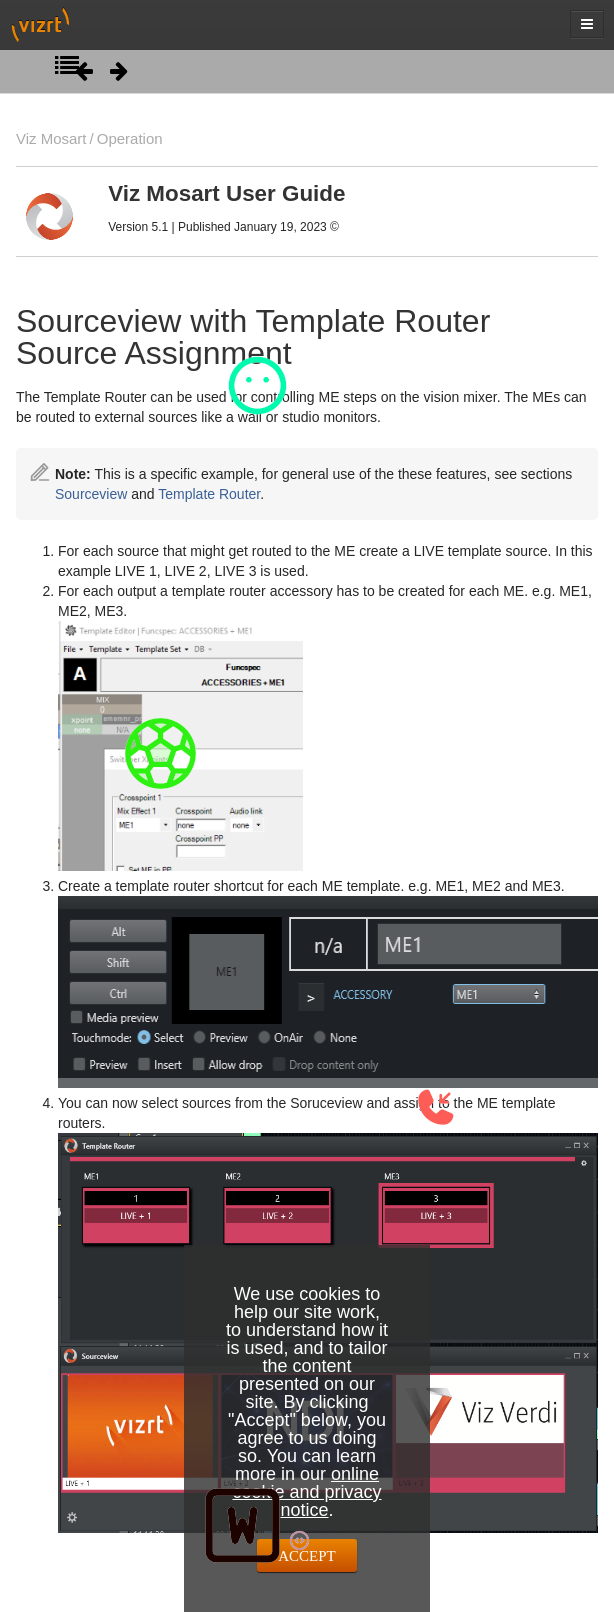 The height and width of the screenshot is (1612, 614). What do you see at coordinates (299, 1540) in the screenshot?
I see `access code editor or developer tools` at bounding box center [299, 1540].